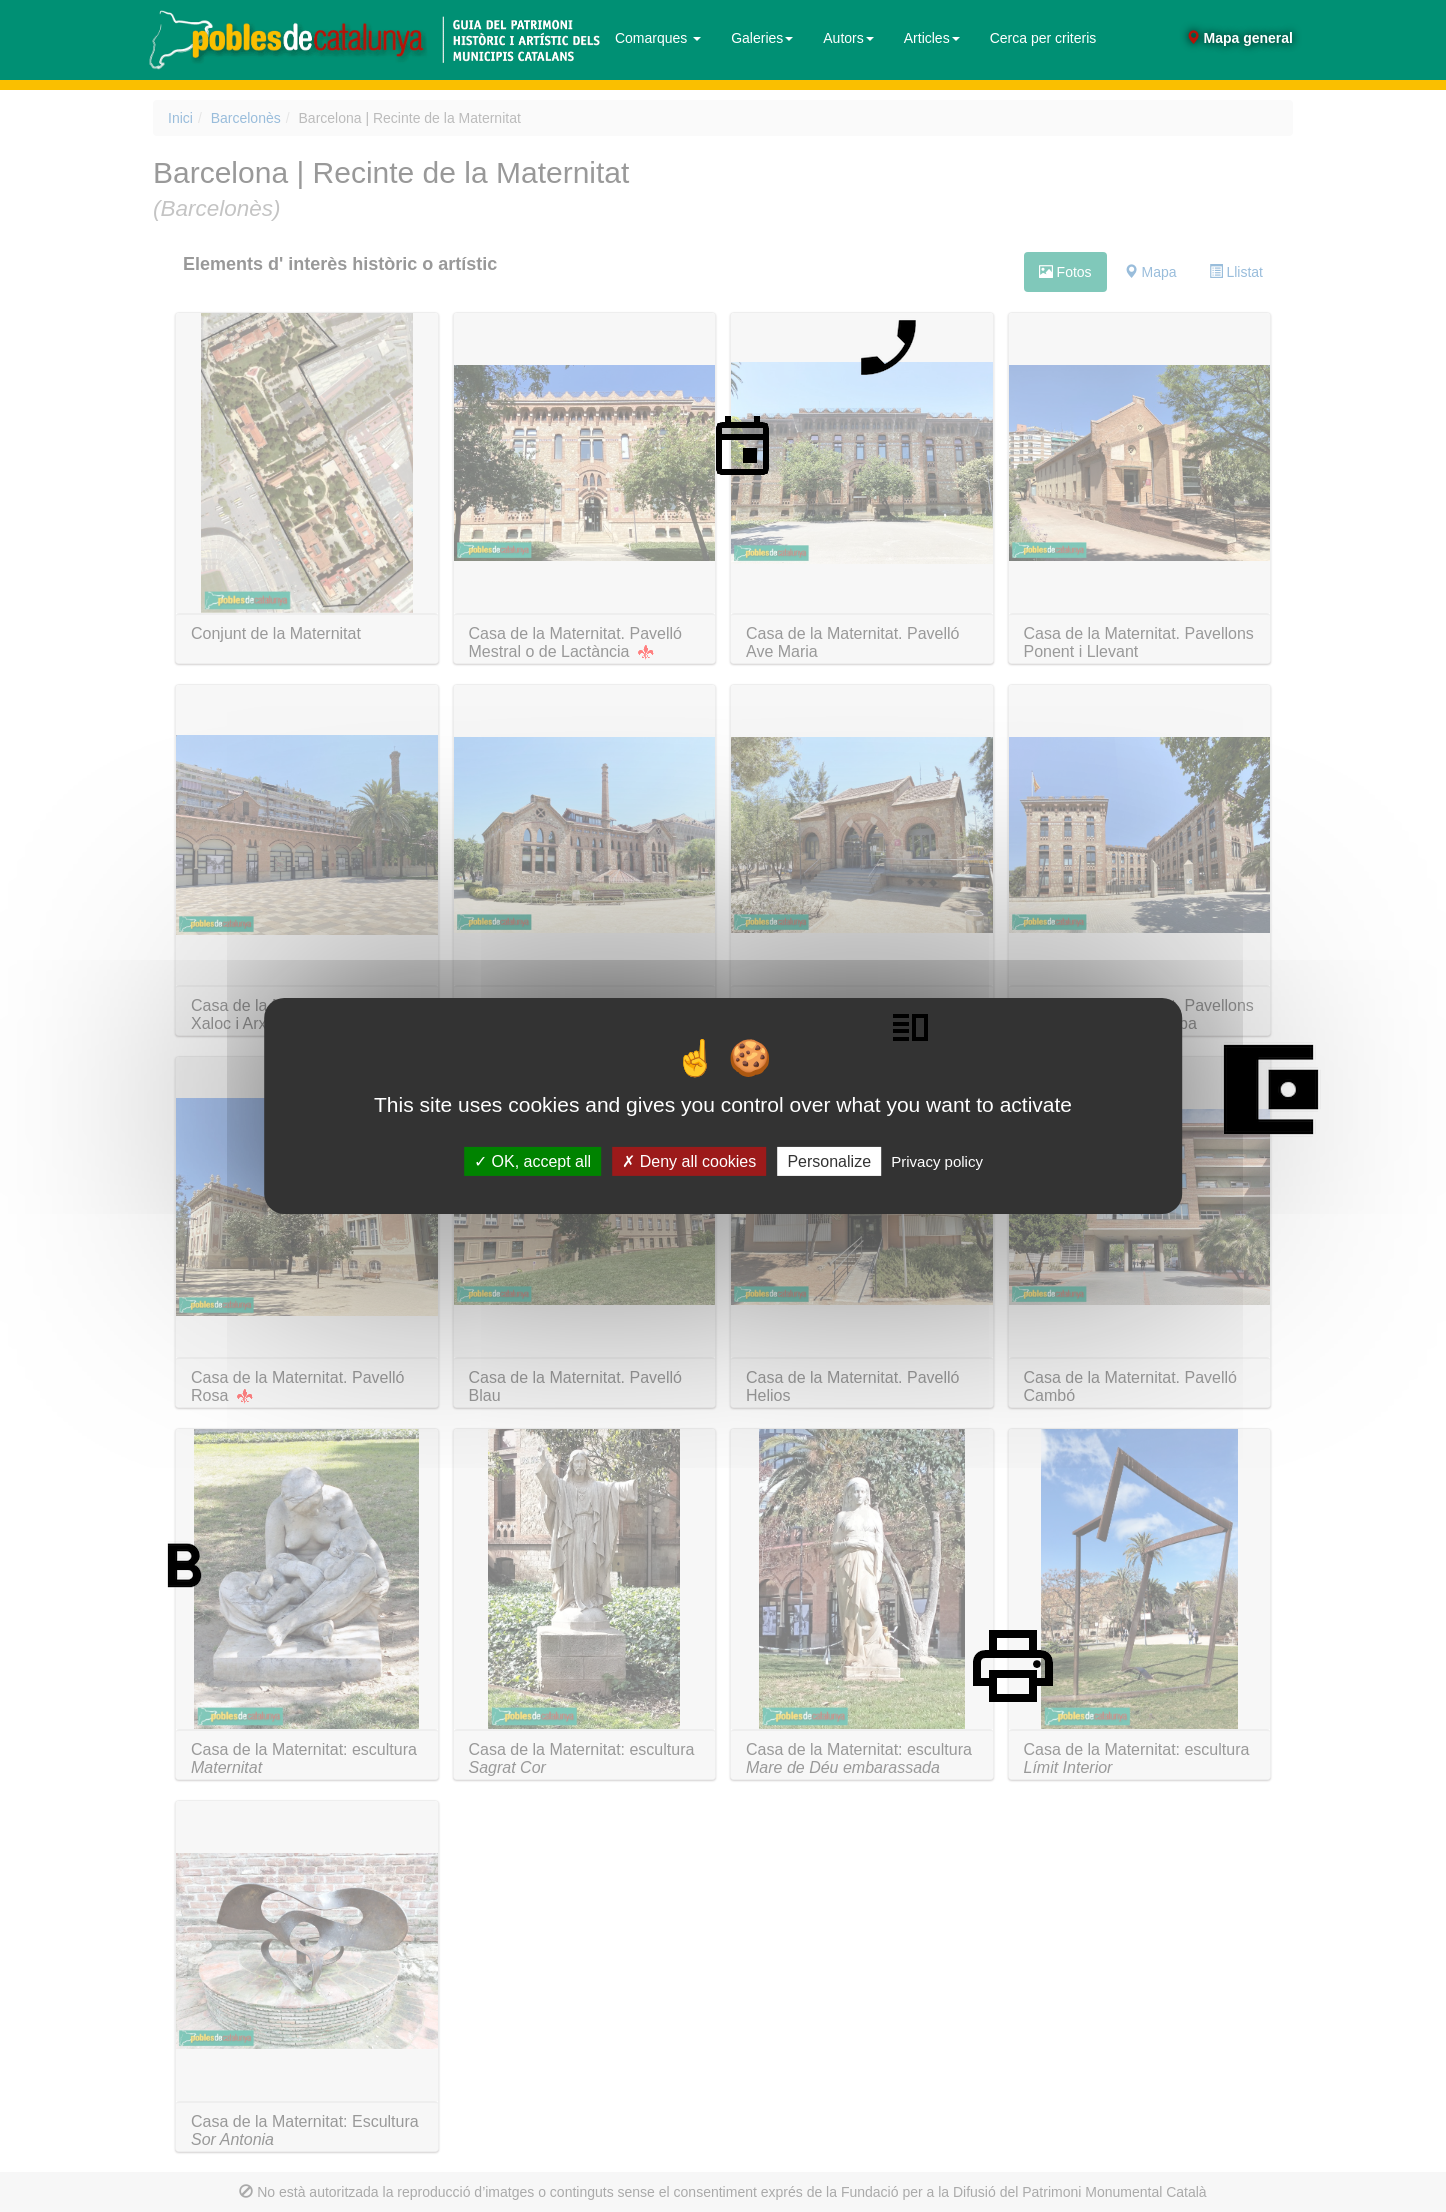 Image resolution: width=1446 pixels, height=2212 pixels. I want to click on toggle vertical split view layout, so click(910, 1027).